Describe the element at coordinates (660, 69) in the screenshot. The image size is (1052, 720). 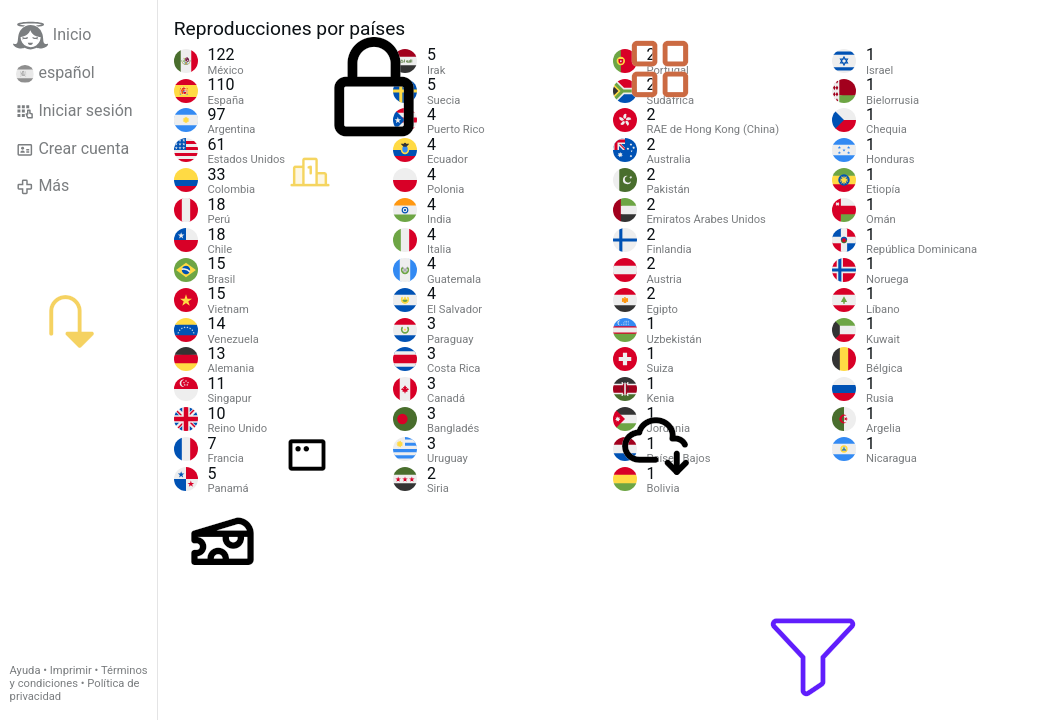
I see `view all apps or menu grid` at that location.